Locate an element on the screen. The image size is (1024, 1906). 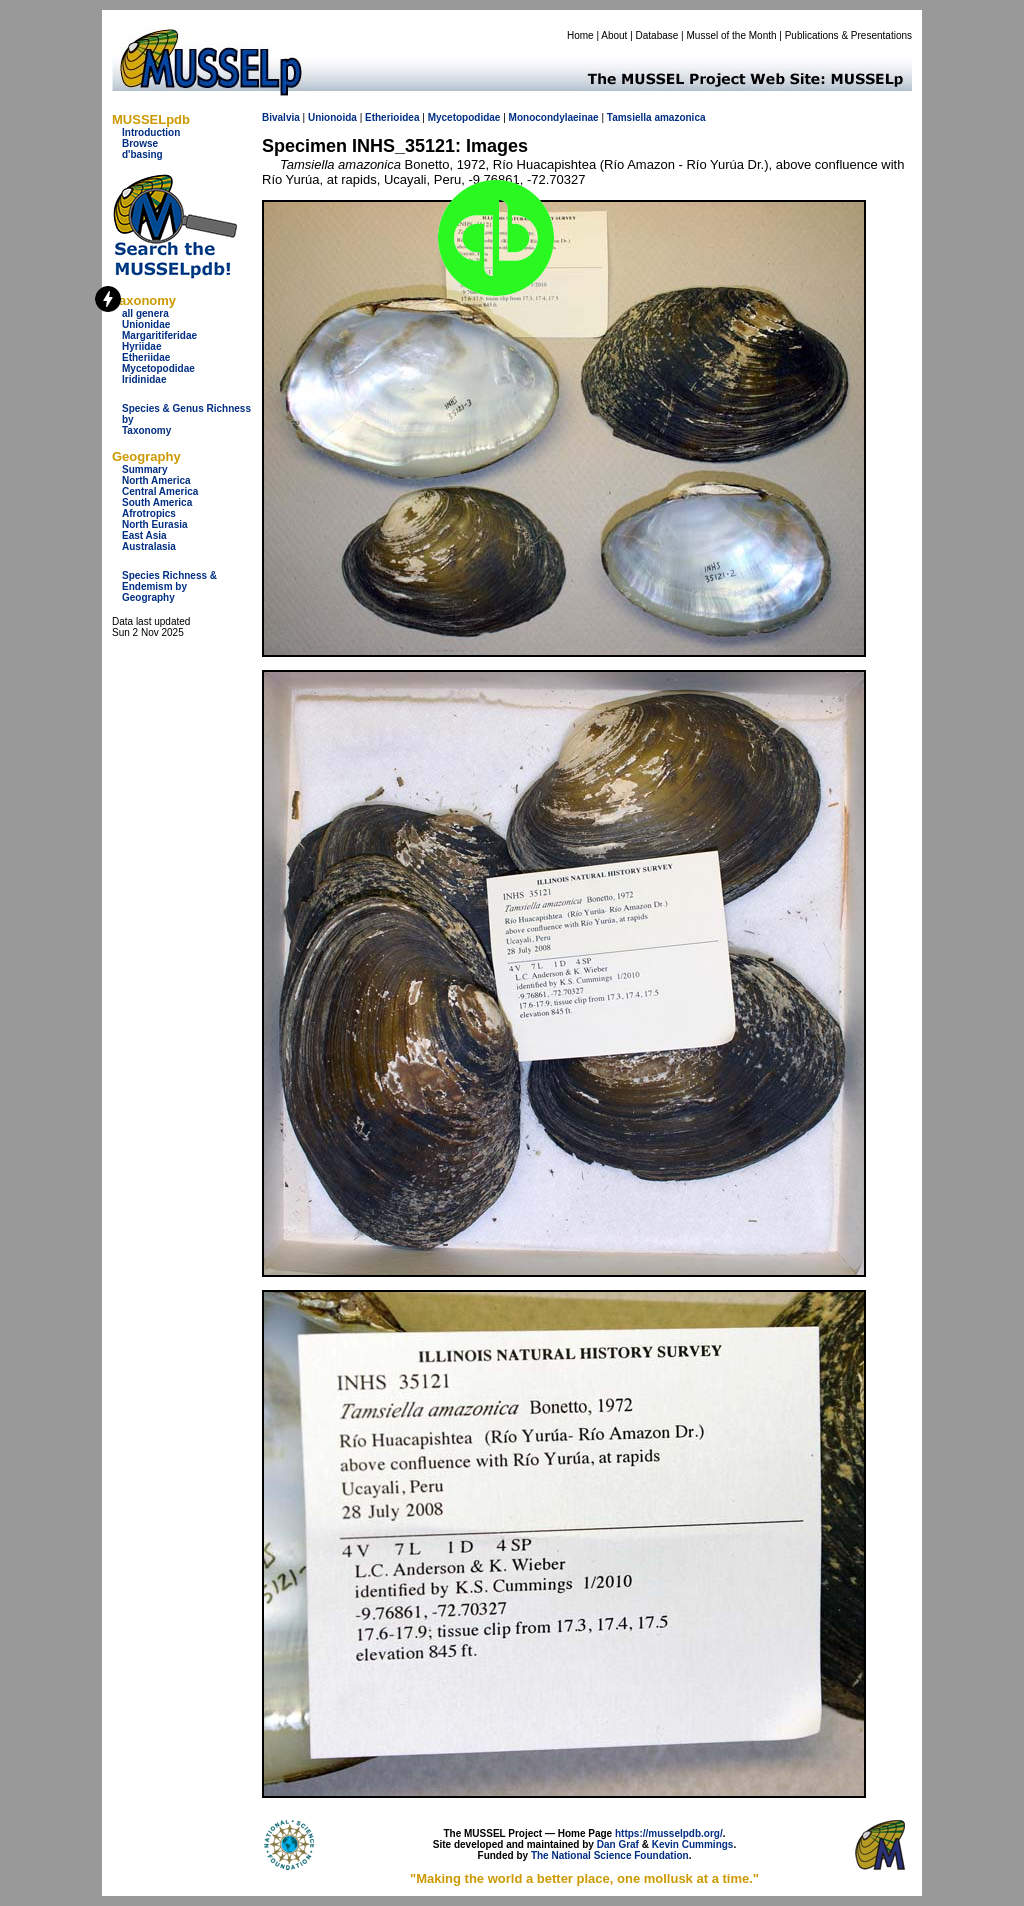
open QuickBooks accounting software is located at coordinates (496, 238).